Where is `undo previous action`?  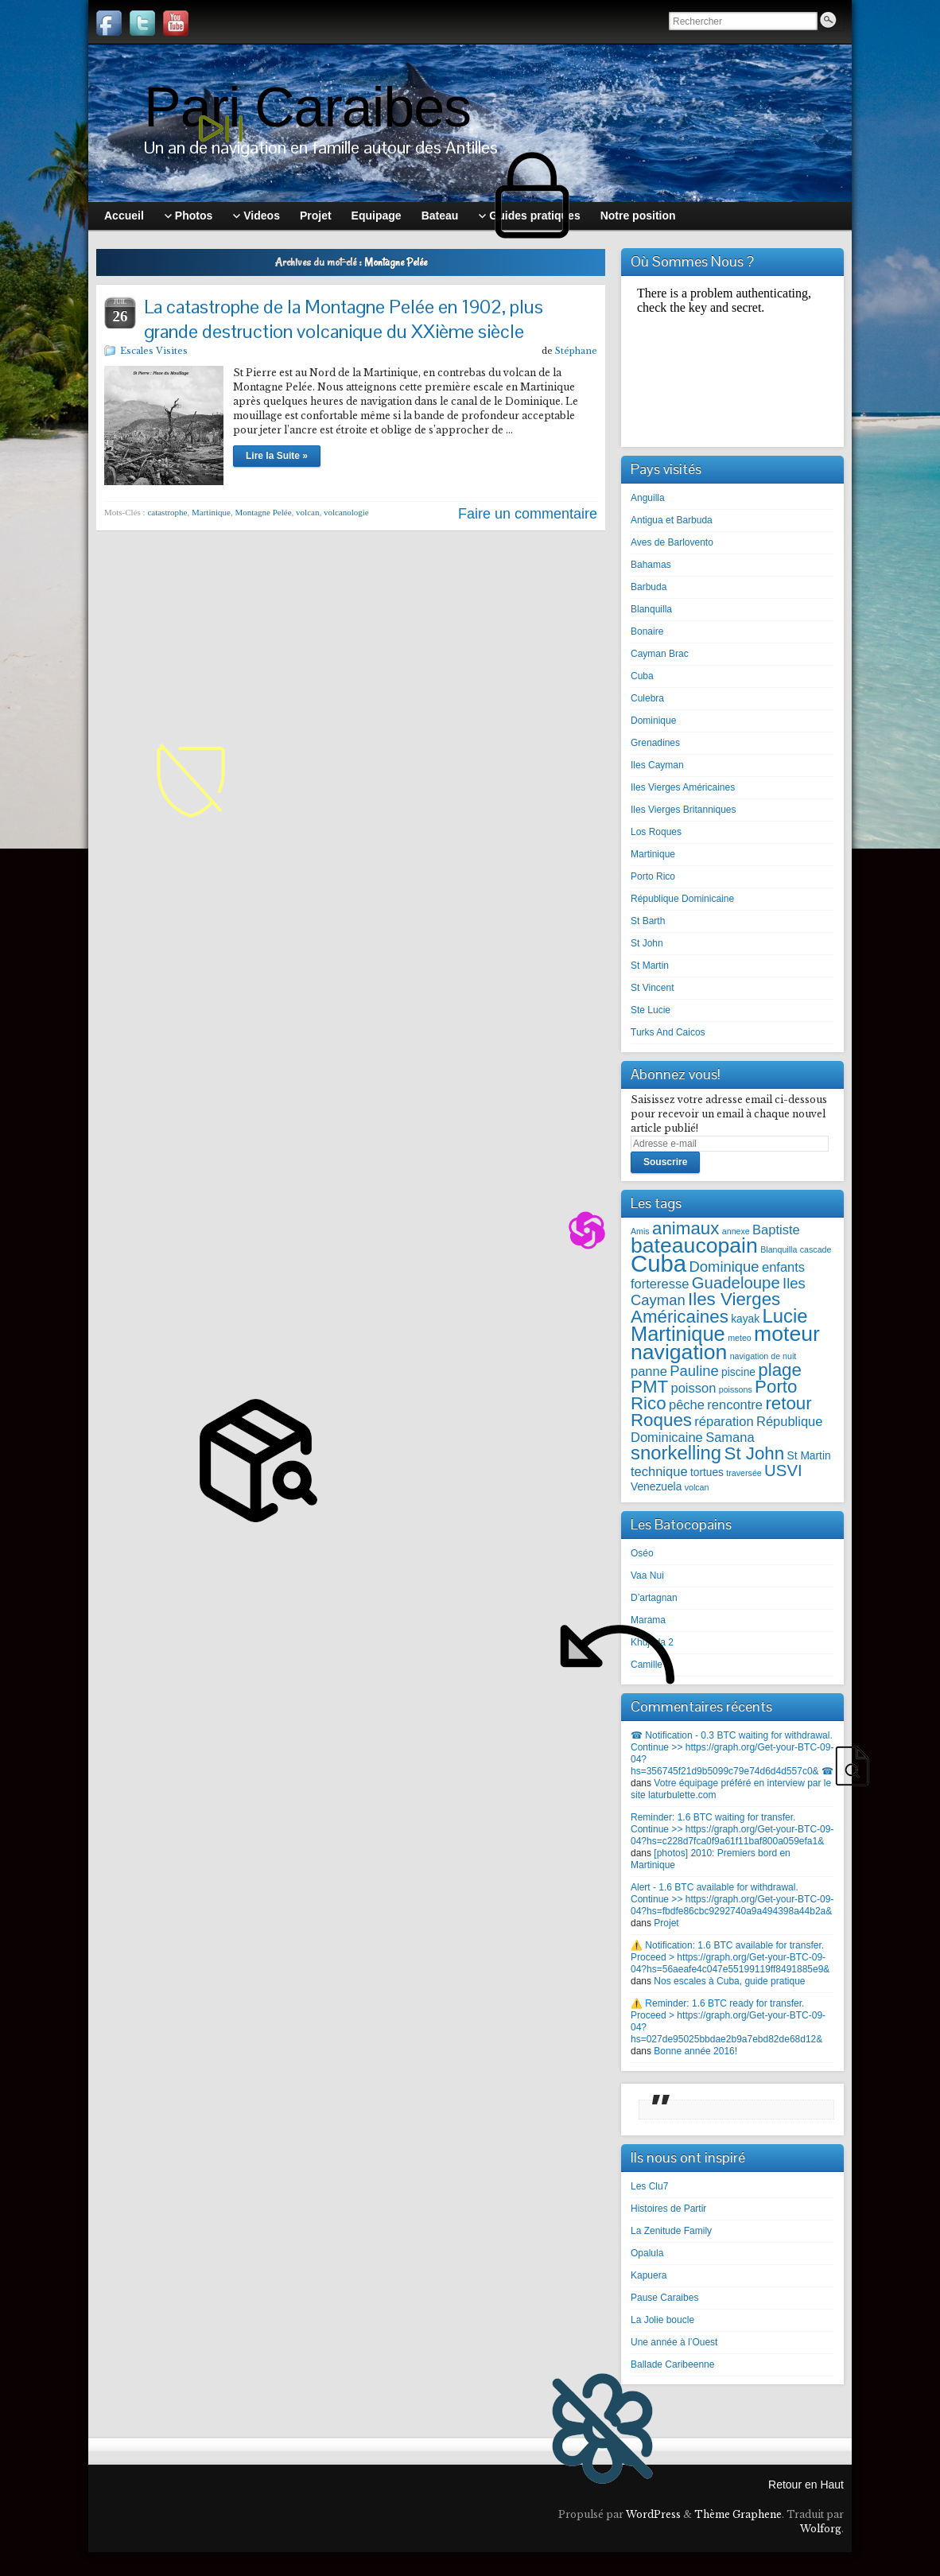
undo previous action is located at coordinates (620, 1650).